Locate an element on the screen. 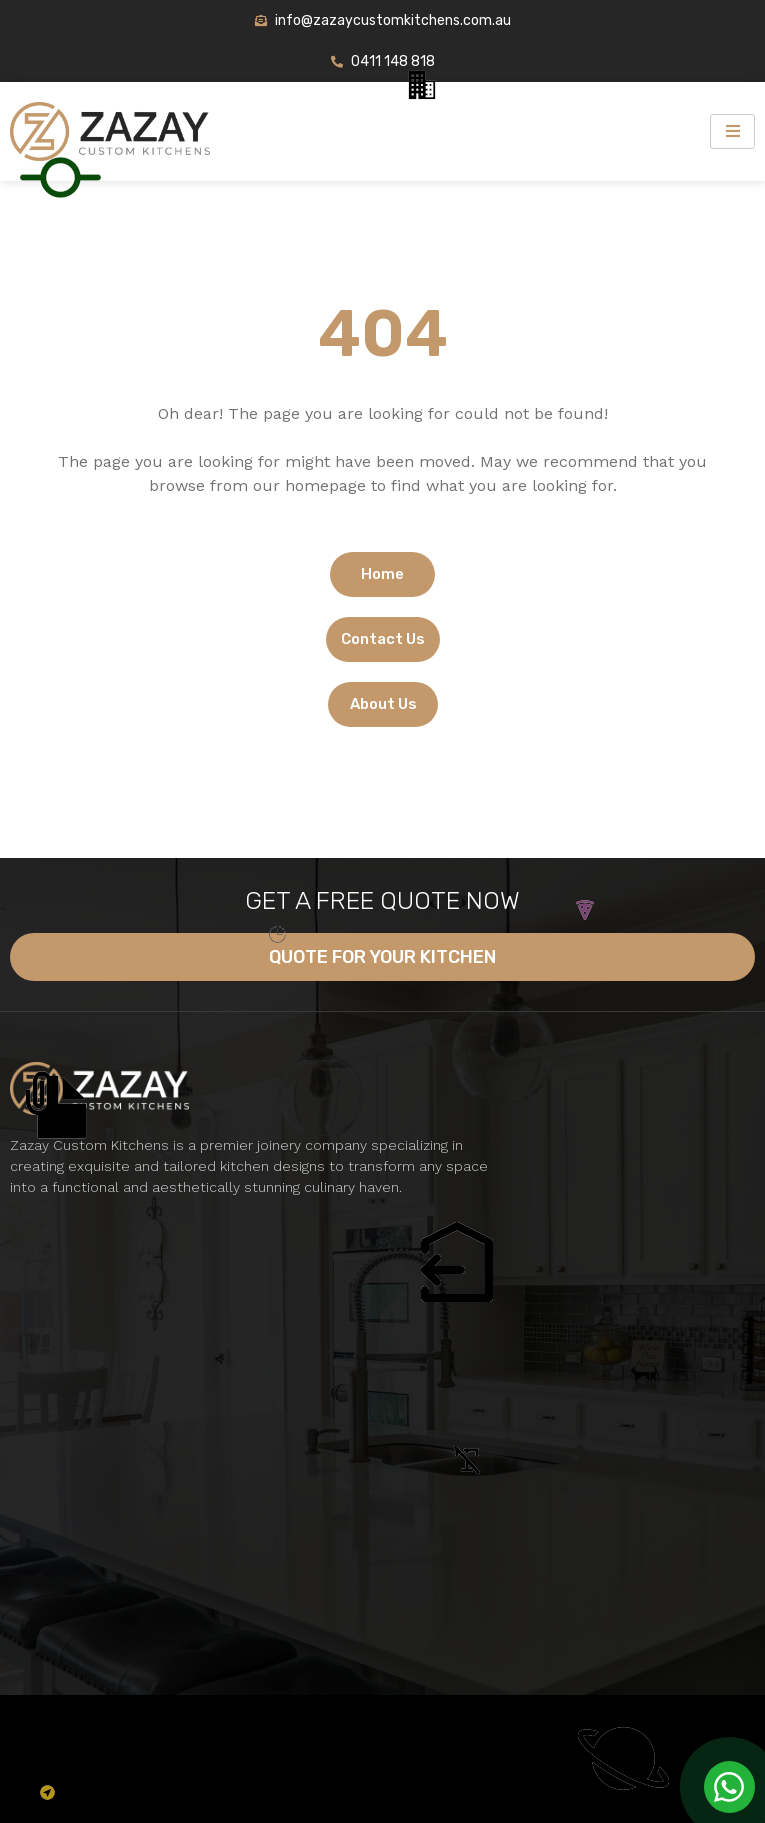 The width and height of the screenshot is (765, 1823). browse food delivery options is located at coordinates (585, 910).